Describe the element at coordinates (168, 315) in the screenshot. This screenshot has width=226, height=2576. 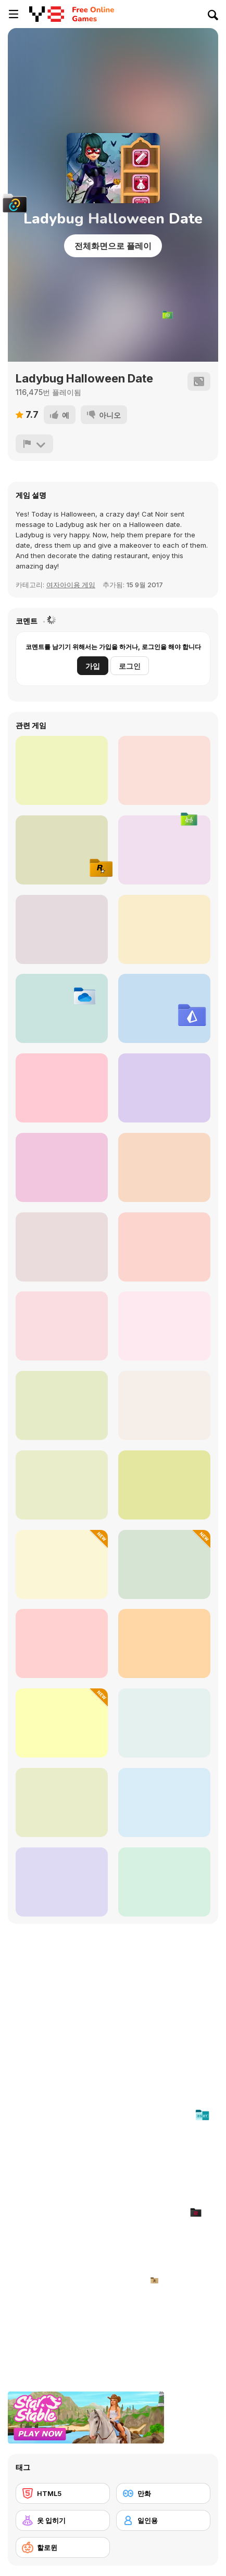
I see `open GameJolt files folder` at that location.